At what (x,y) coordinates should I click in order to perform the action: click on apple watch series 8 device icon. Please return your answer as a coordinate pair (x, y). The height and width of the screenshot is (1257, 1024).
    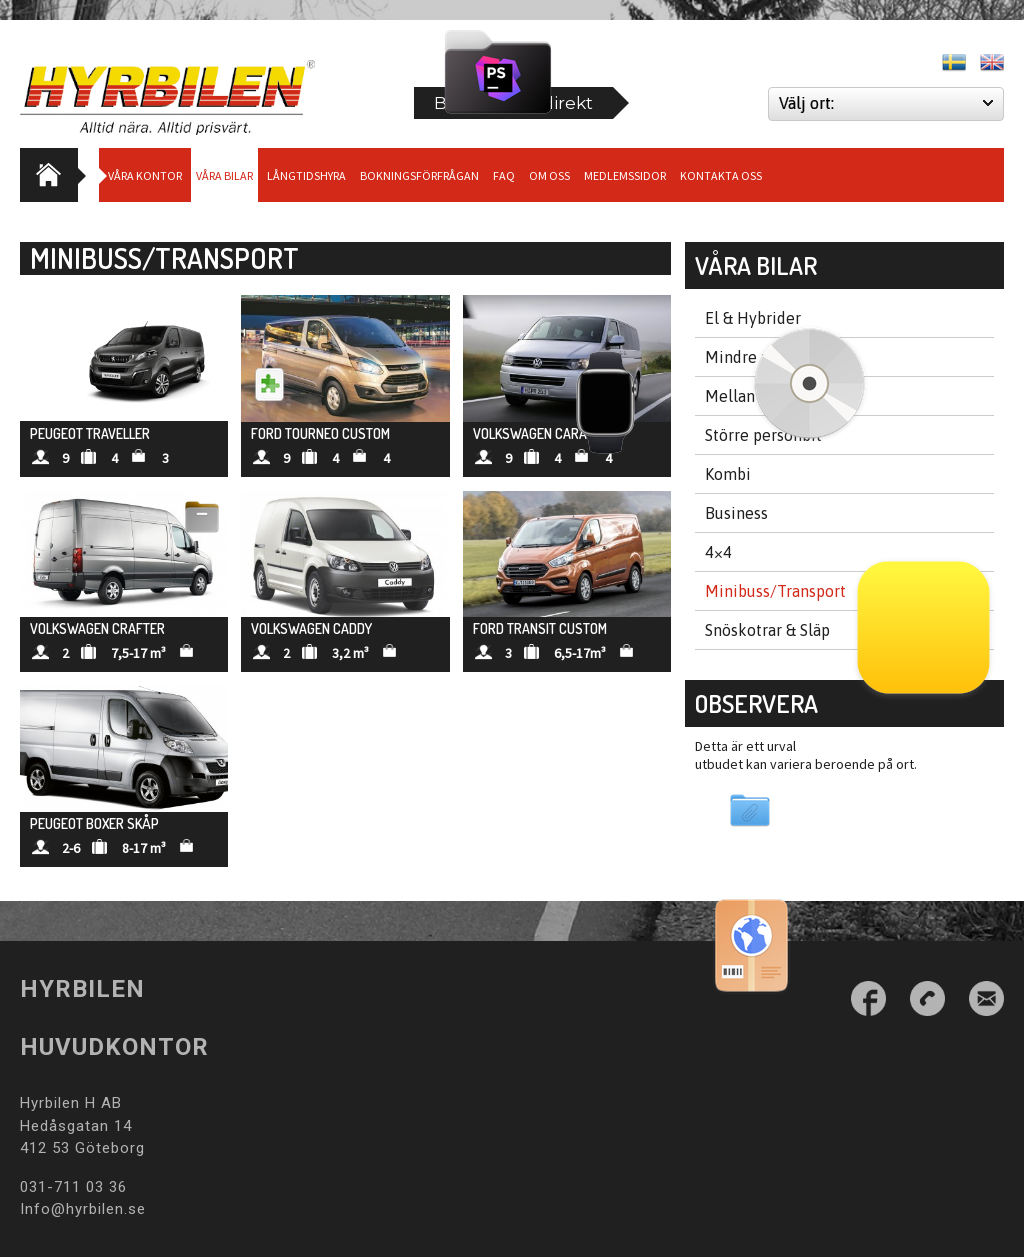
    Looking at the image, I should click on (605, 402).